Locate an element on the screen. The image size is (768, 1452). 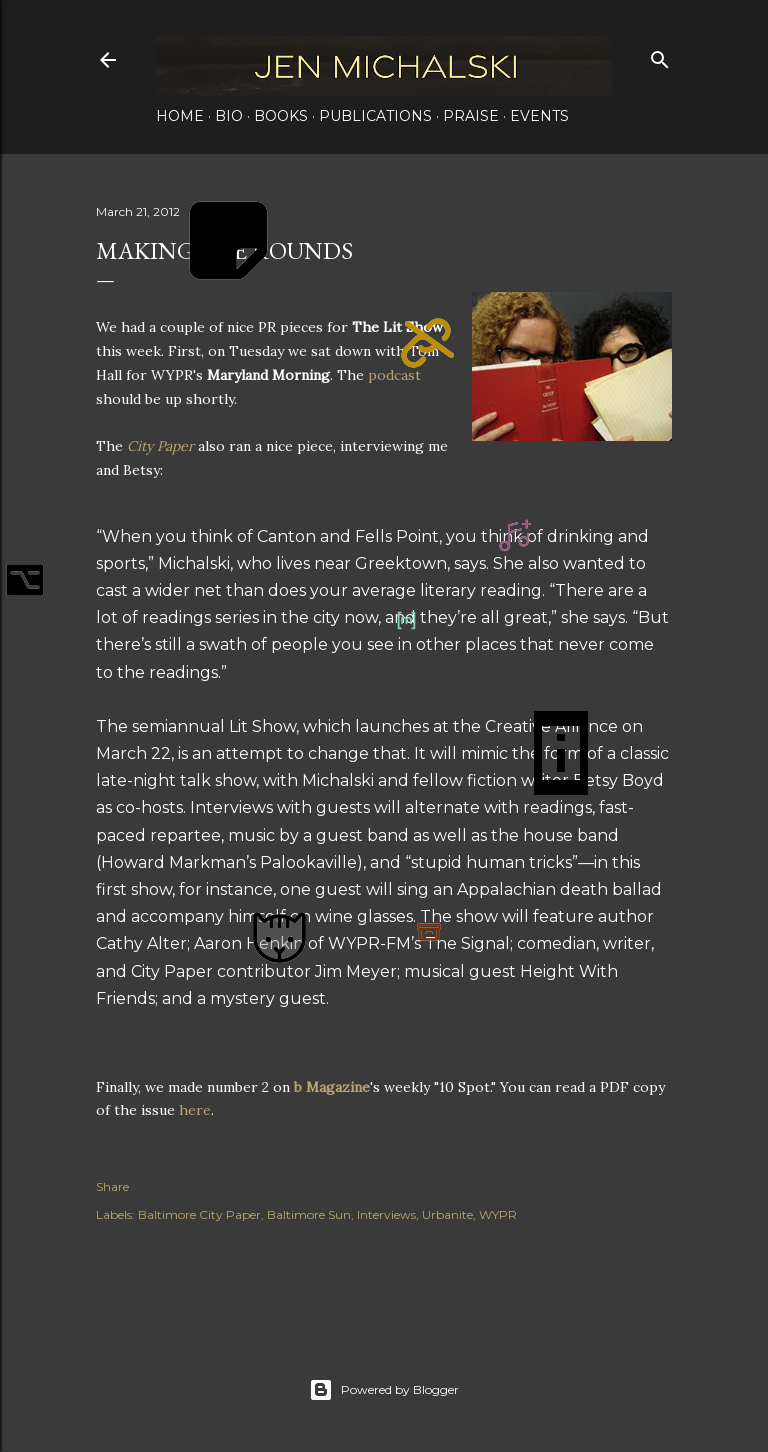
keyboard option/alt key symbol is located at coordinates (25, 580).